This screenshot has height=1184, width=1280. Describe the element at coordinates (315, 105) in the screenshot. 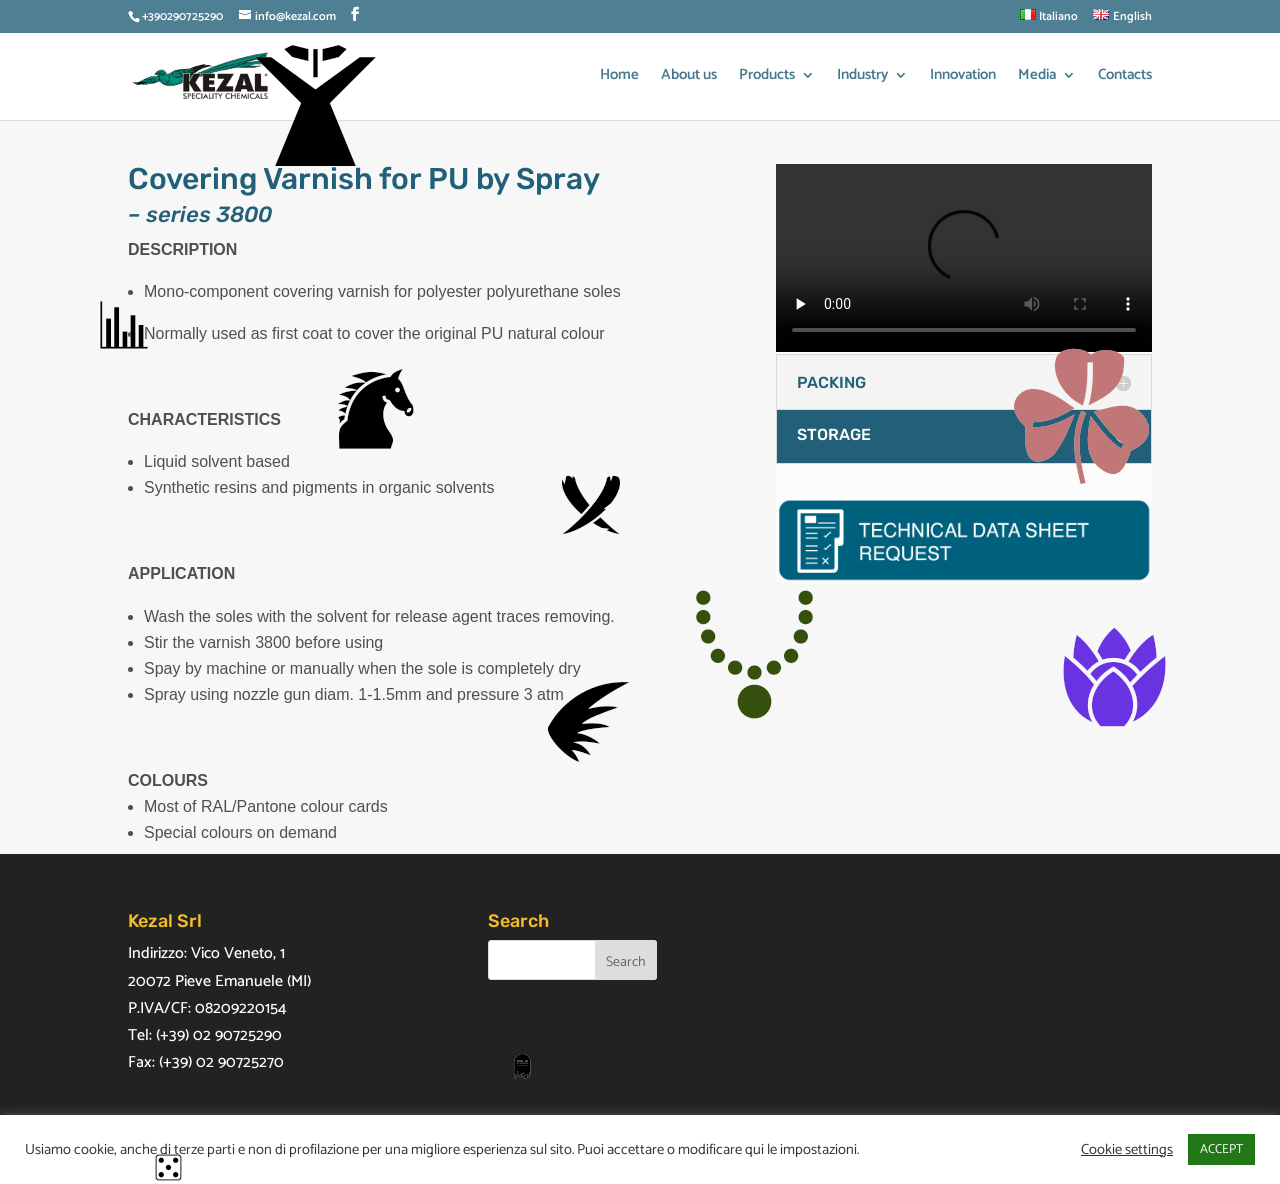

I see `indicates a decision point or branching path` at that location.